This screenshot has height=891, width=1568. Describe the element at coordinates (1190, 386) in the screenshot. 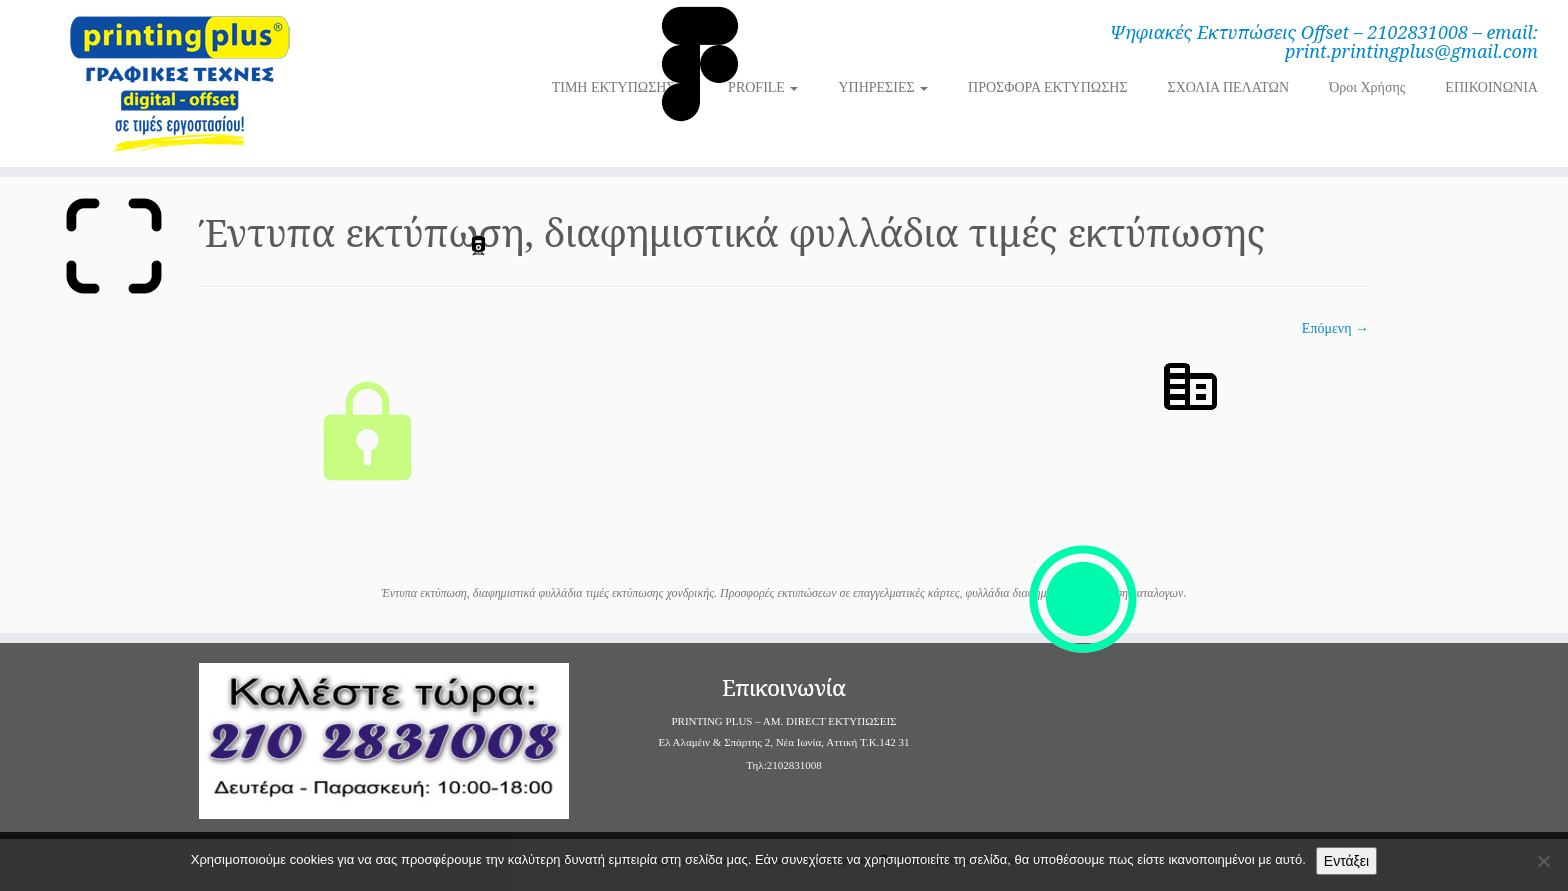

I see `view company or organization details` at that location.